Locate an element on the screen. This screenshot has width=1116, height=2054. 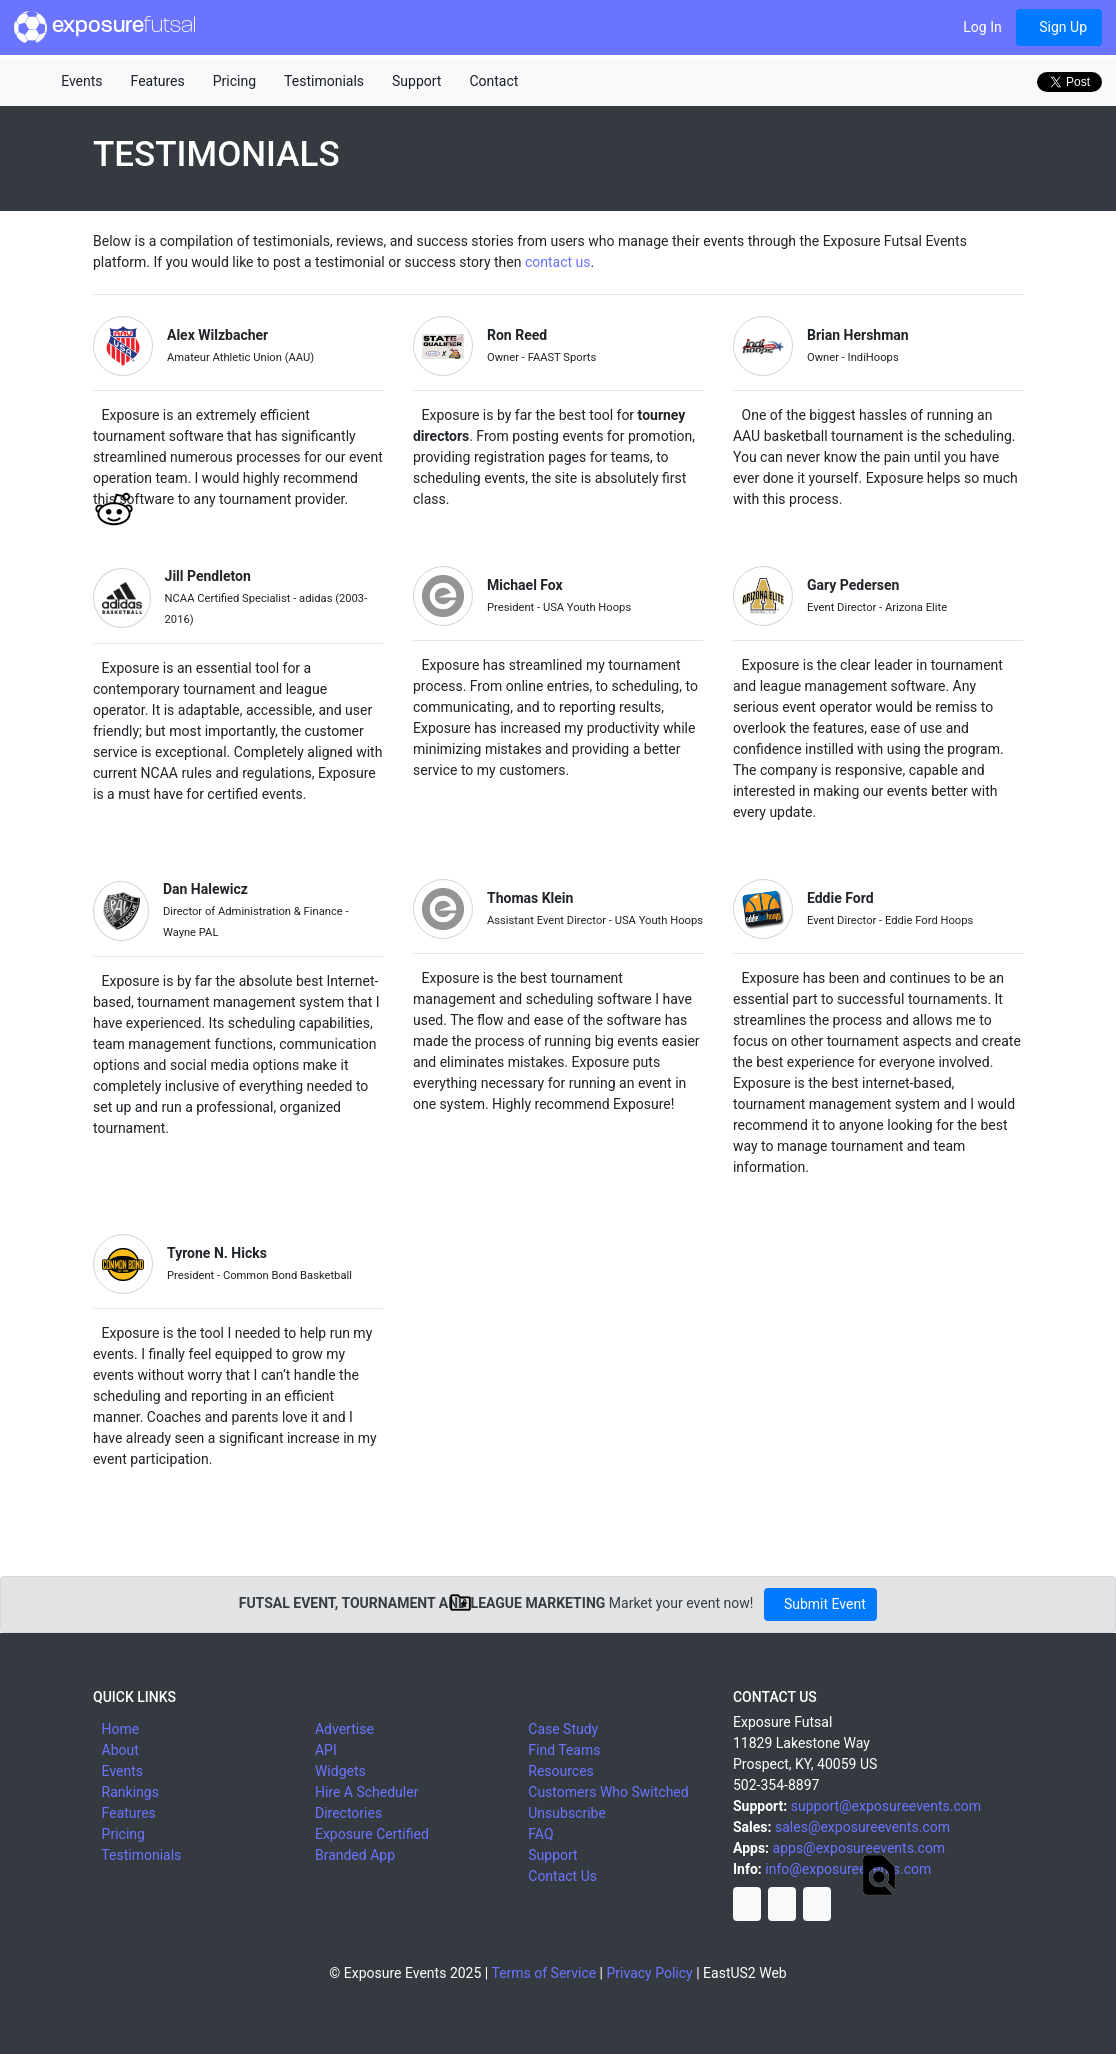
access your starred or favorite files is located at coordinates (460, 1602).